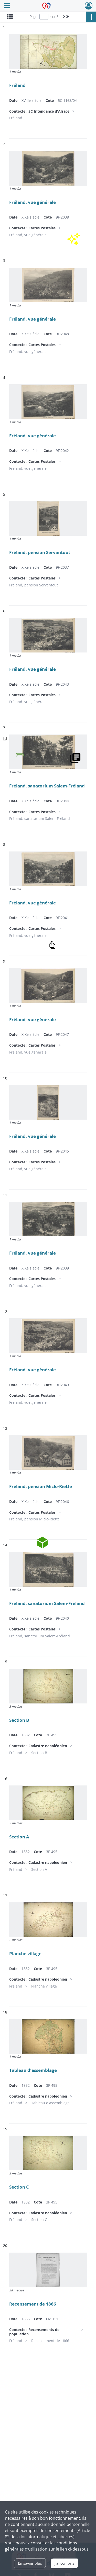  What do you see at coordinates (20, 755) in the screenshot?
I see `indicates battery is fully charged` at bounding box center [20, 755].